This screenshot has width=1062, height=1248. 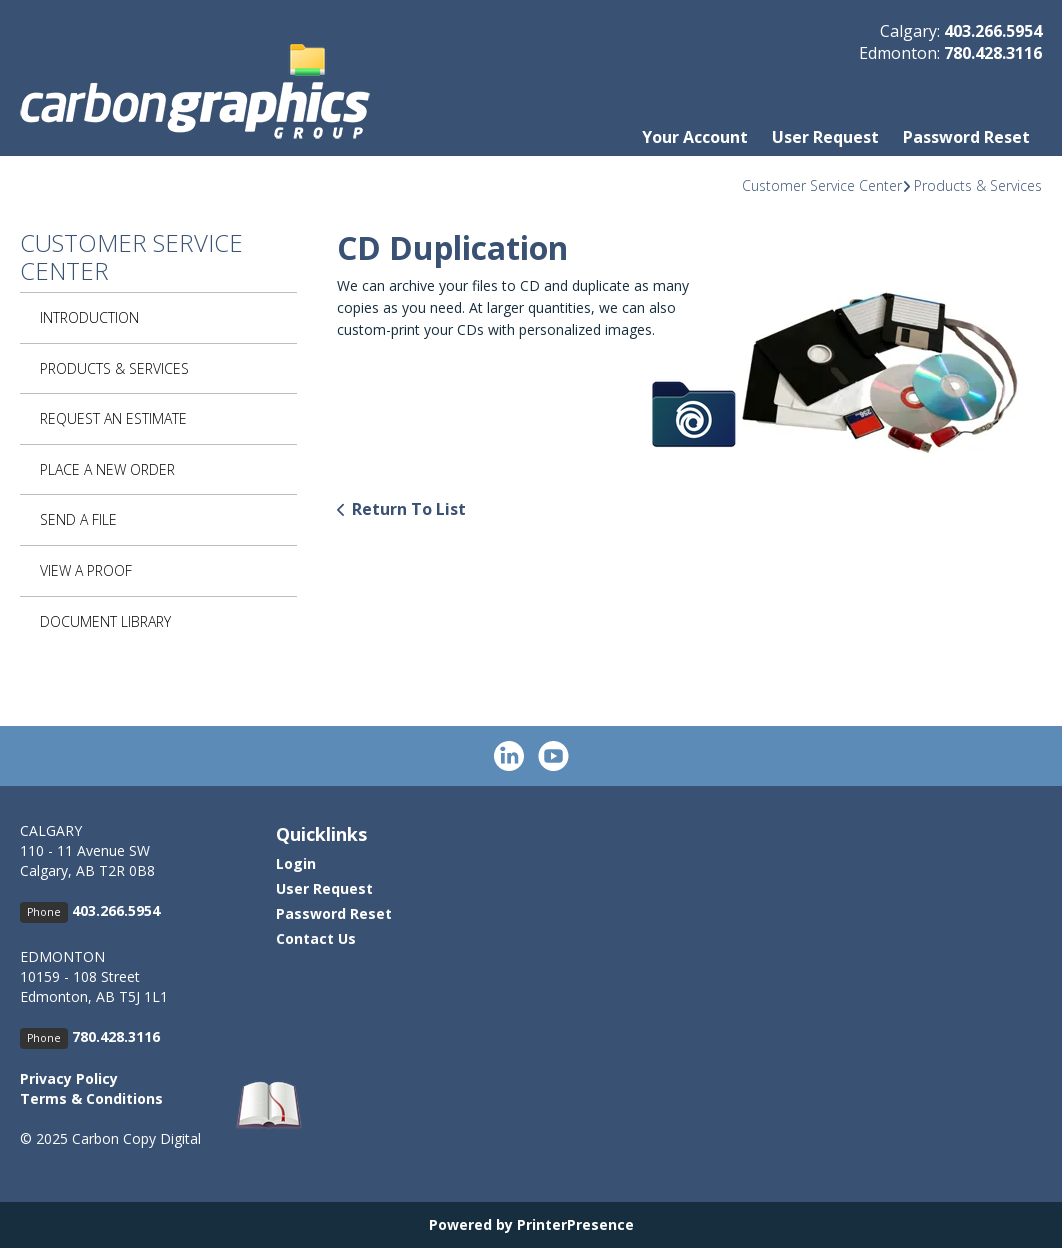 What do you see at coordinates (269, 1100) in the screenshot?
I see `open the dictionary application` at bounding box center [269, 1100].